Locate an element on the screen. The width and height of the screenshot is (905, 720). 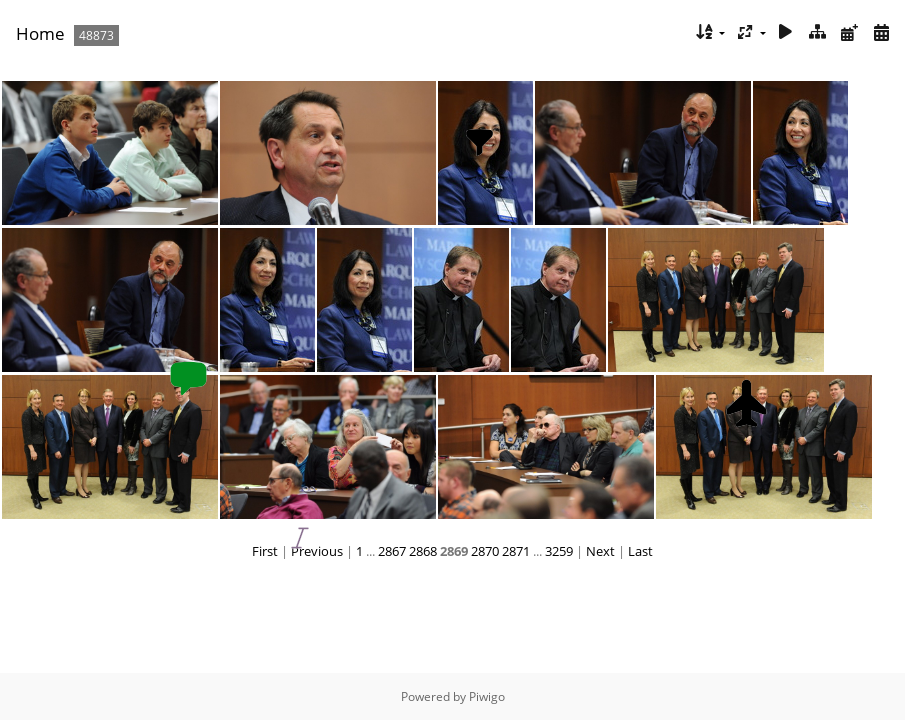
filter or sort content is located at coordinates (479, 142).